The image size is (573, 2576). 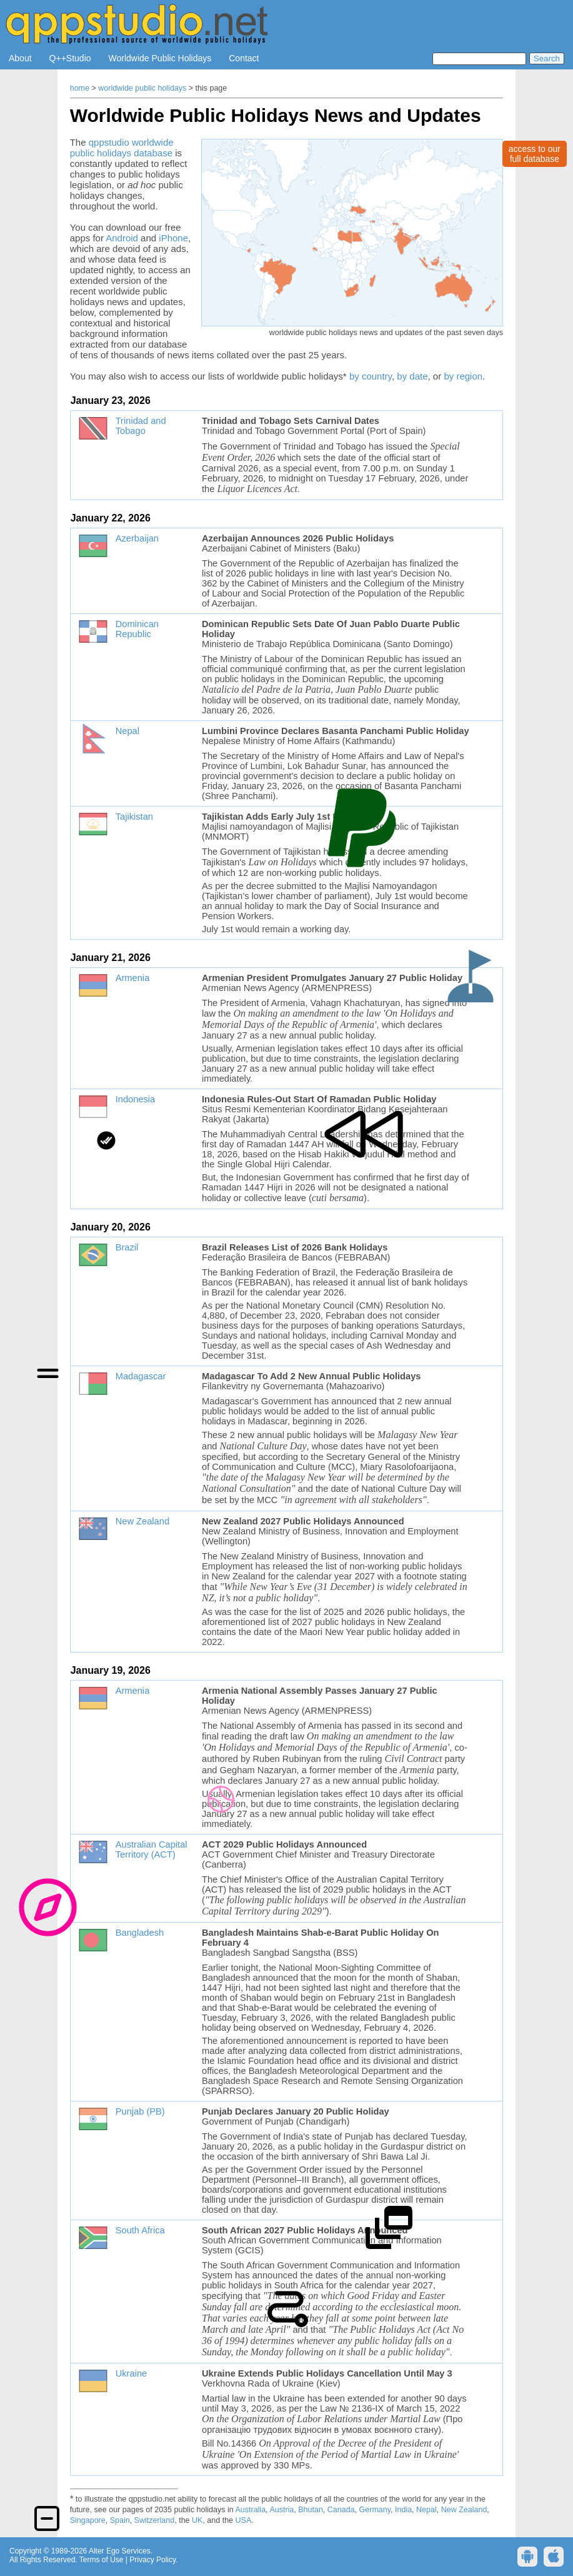 What do you see at coordinates (106, 1140) in the screenshot?
I see `all tasks completed successfully` at bounding box center [106, 1140].